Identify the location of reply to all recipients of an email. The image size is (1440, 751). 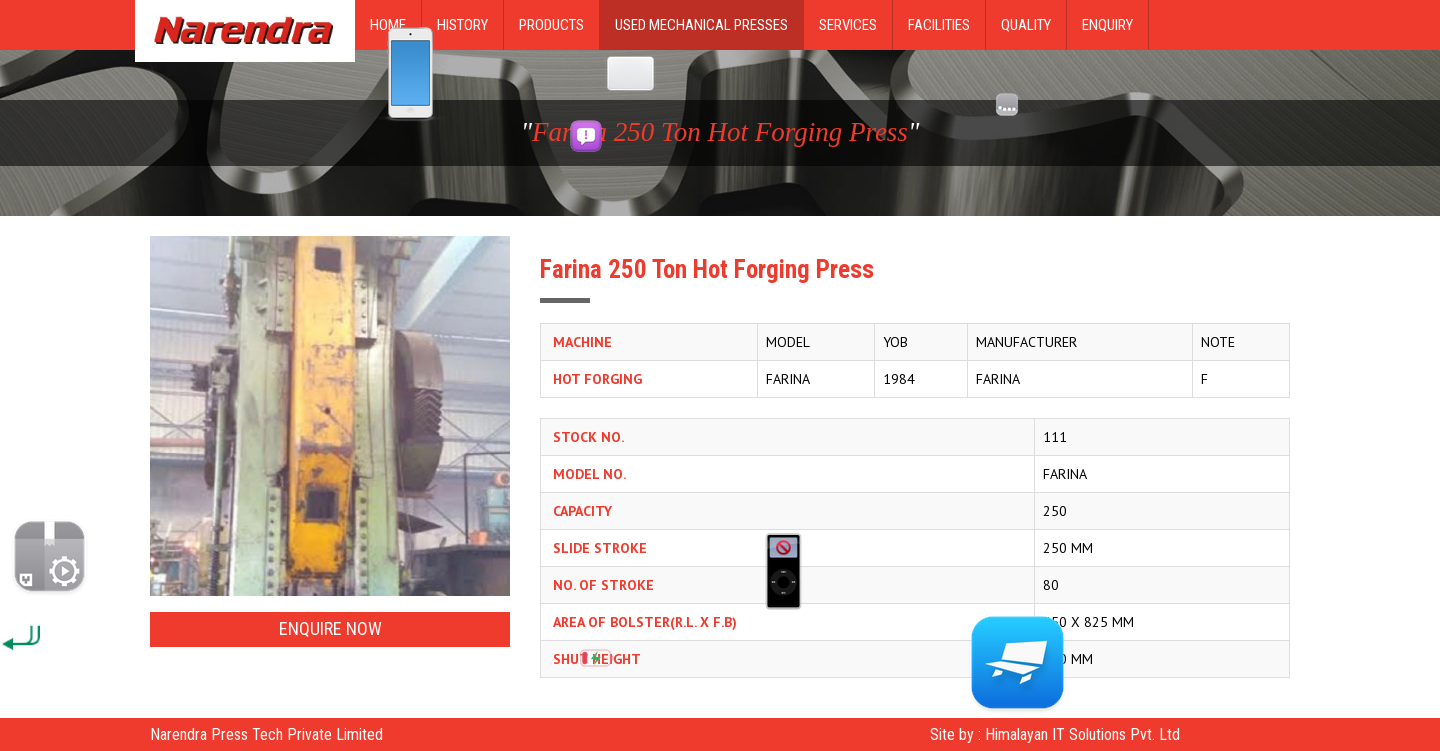
(20, 635).